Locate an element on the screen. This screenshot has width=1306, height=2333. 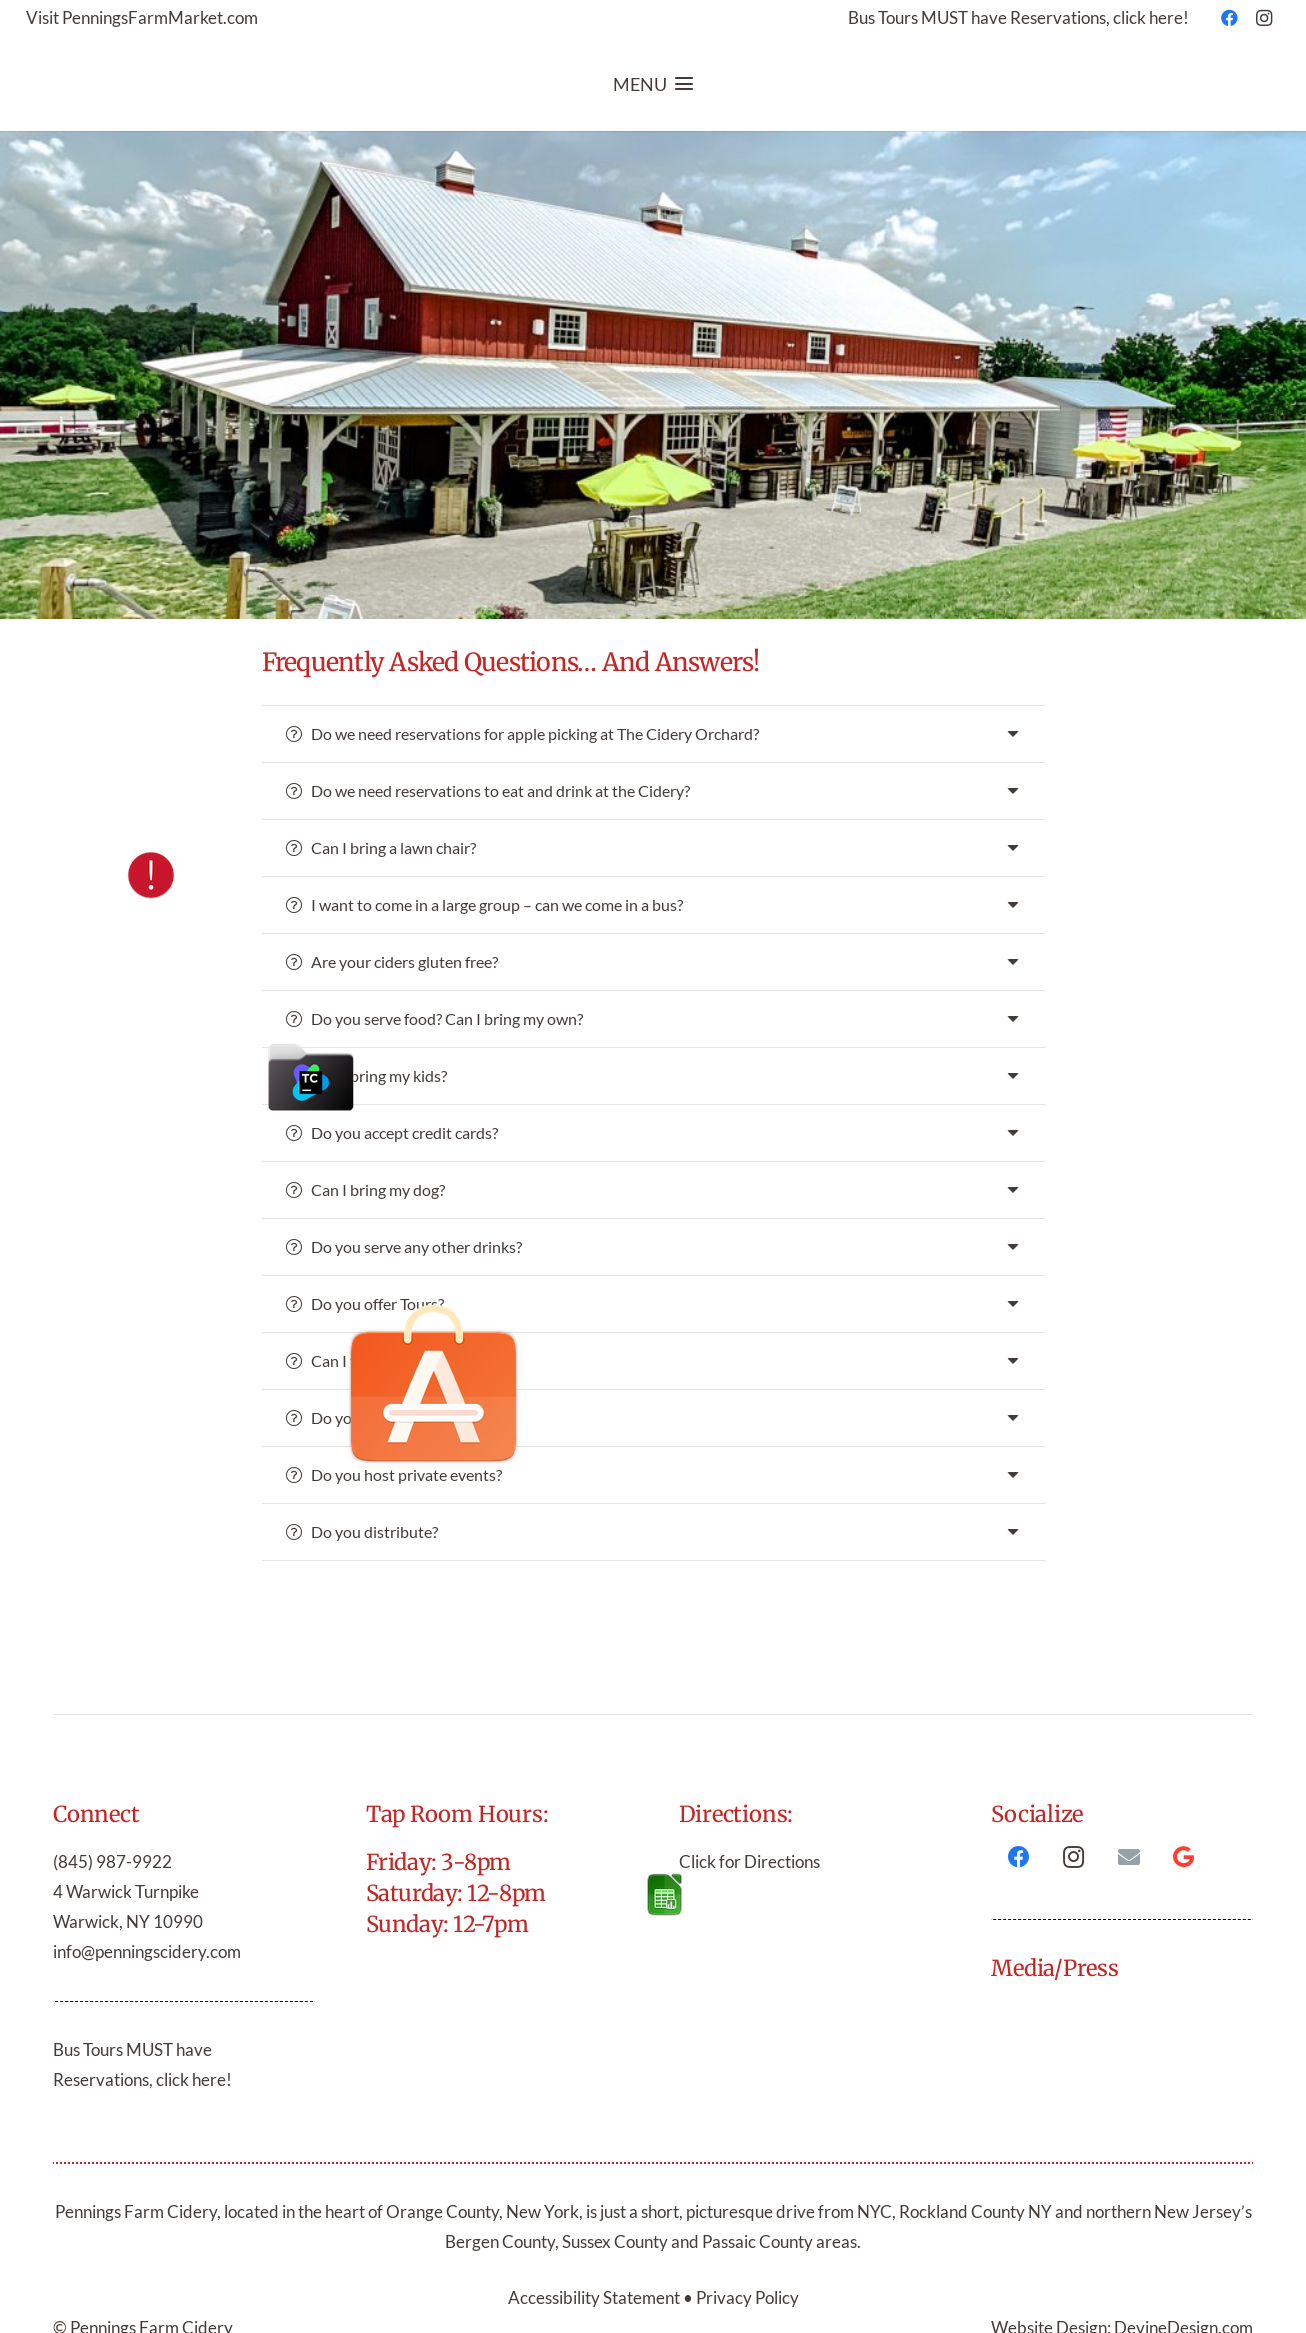
open LibreOffice Calc spreadsheet application is located at coordinates (664, 1894).